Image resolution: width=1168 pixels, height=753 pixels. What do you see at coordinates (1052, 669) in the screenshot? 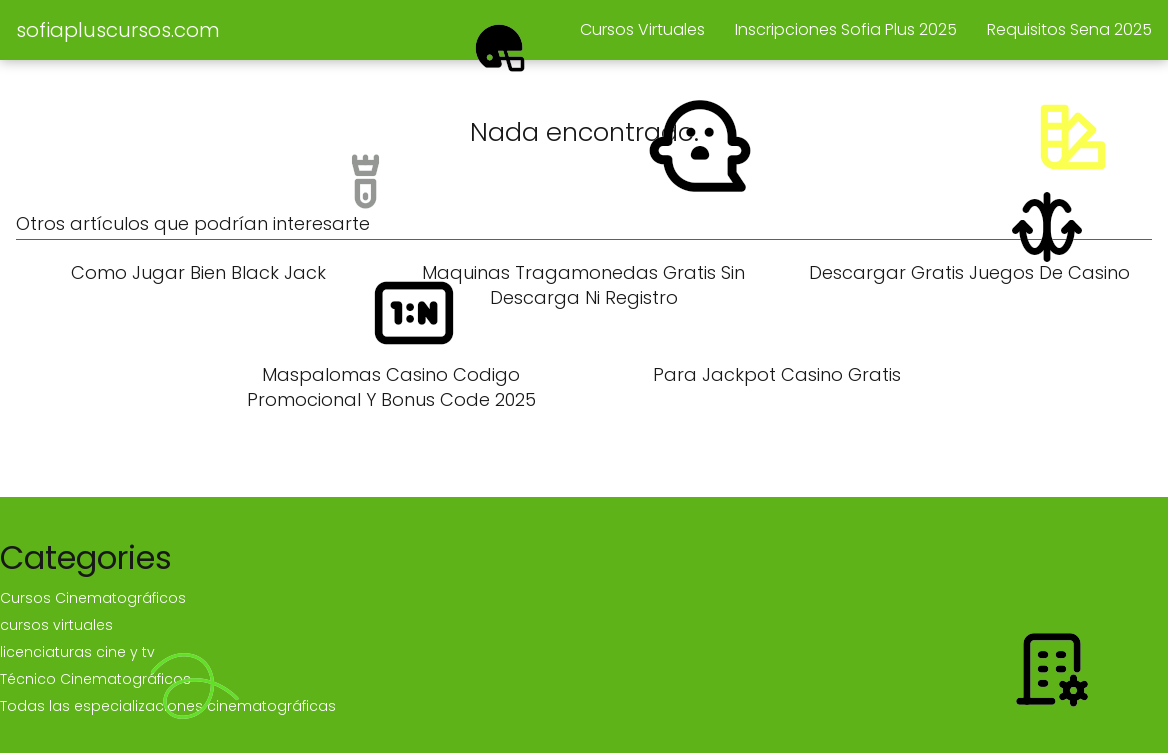
I see `access building or facility settings` at bounding box center [1052, 669].